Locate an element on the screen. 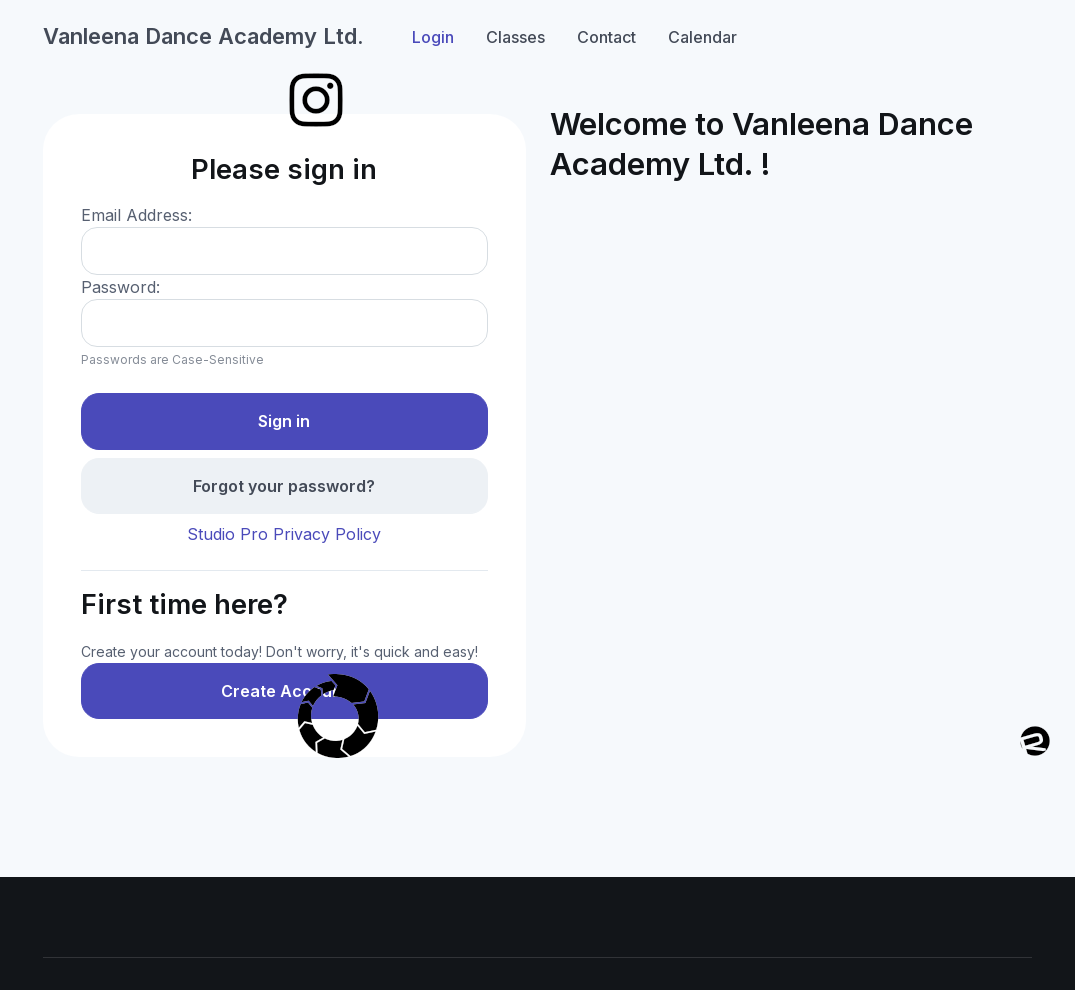 The image size is (1075, 990). EventStore database logo is located at coordinates (338, 716).